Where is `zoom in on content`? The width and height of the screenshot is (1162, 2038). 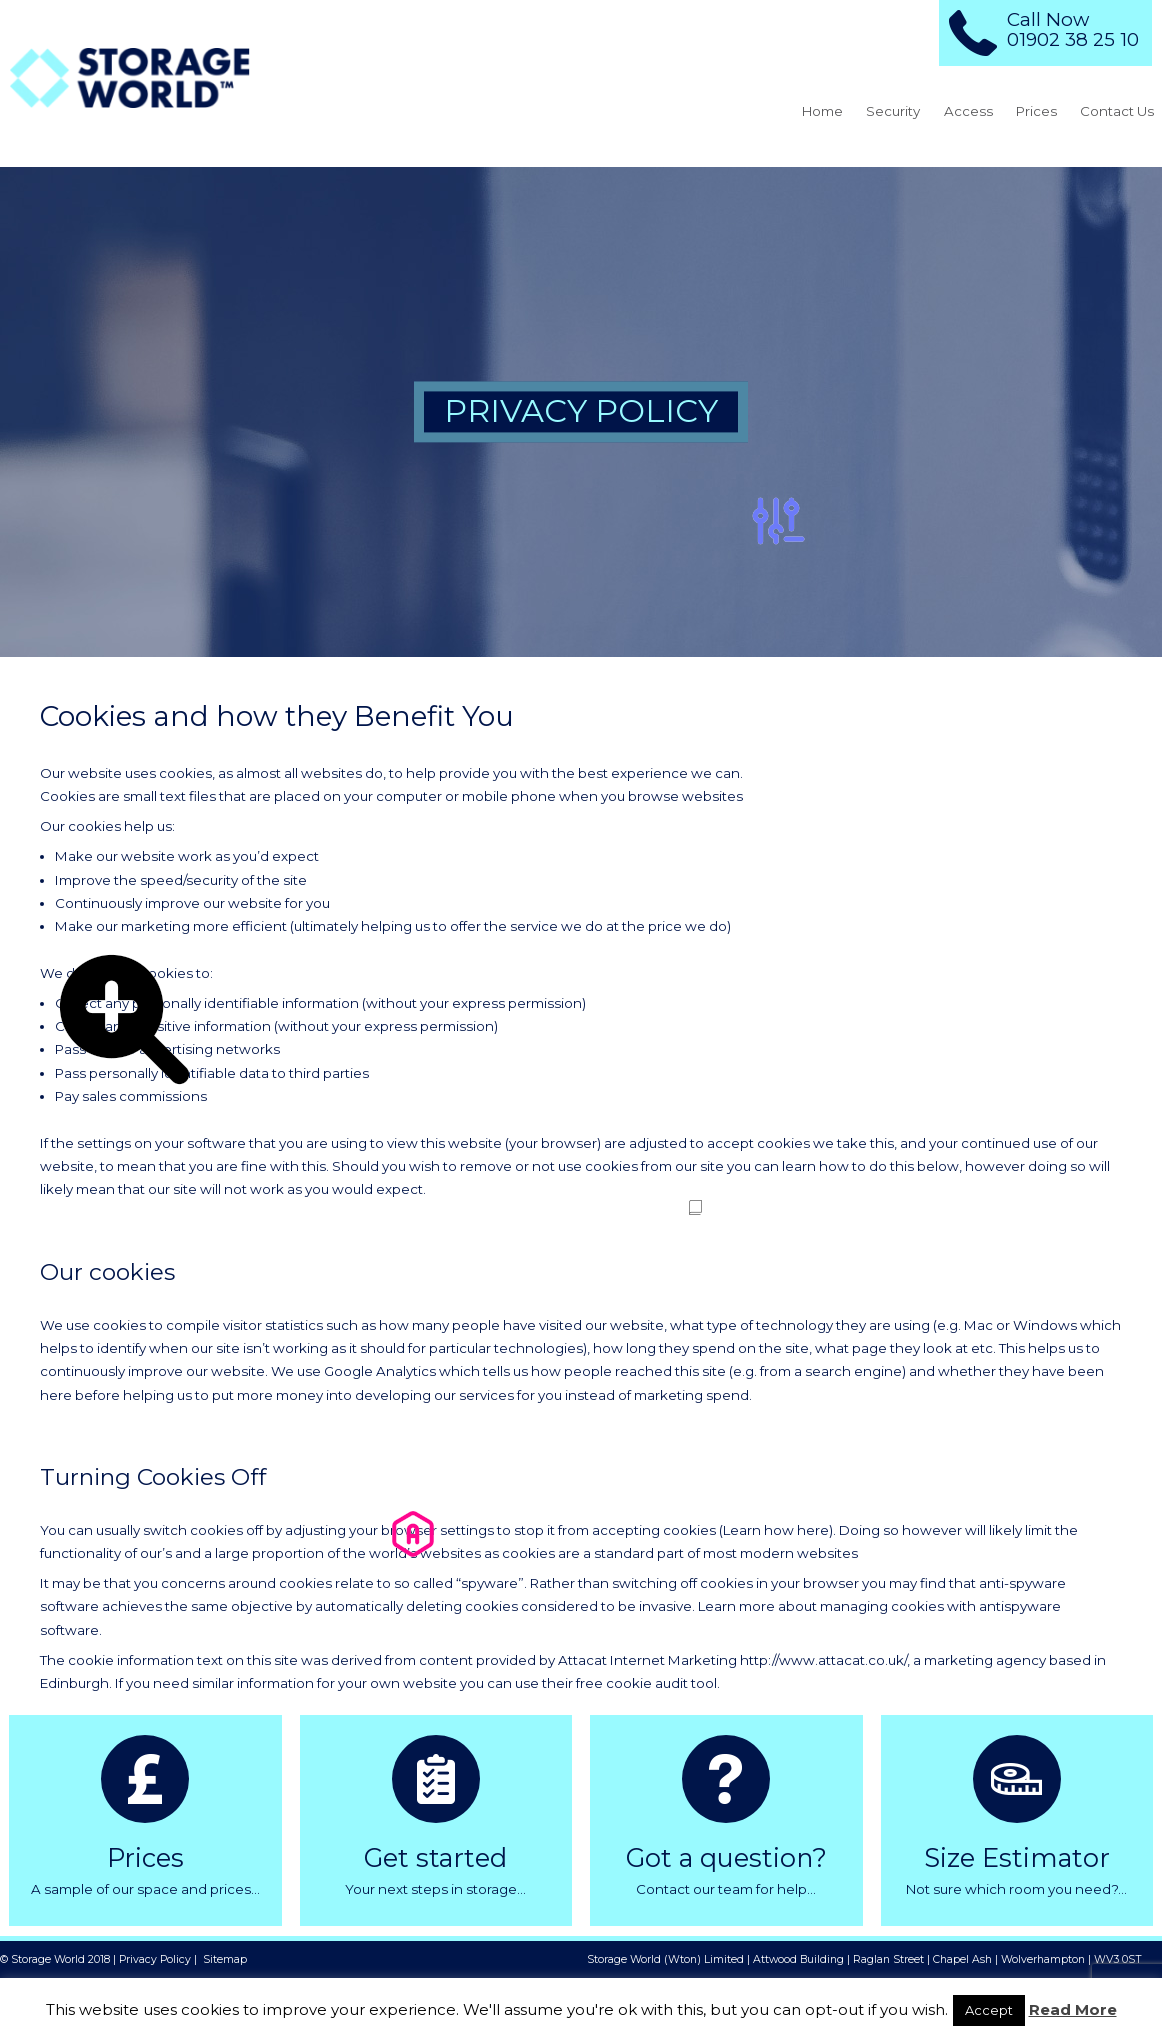
zoom in on content is located at coordinates (124, 1019).